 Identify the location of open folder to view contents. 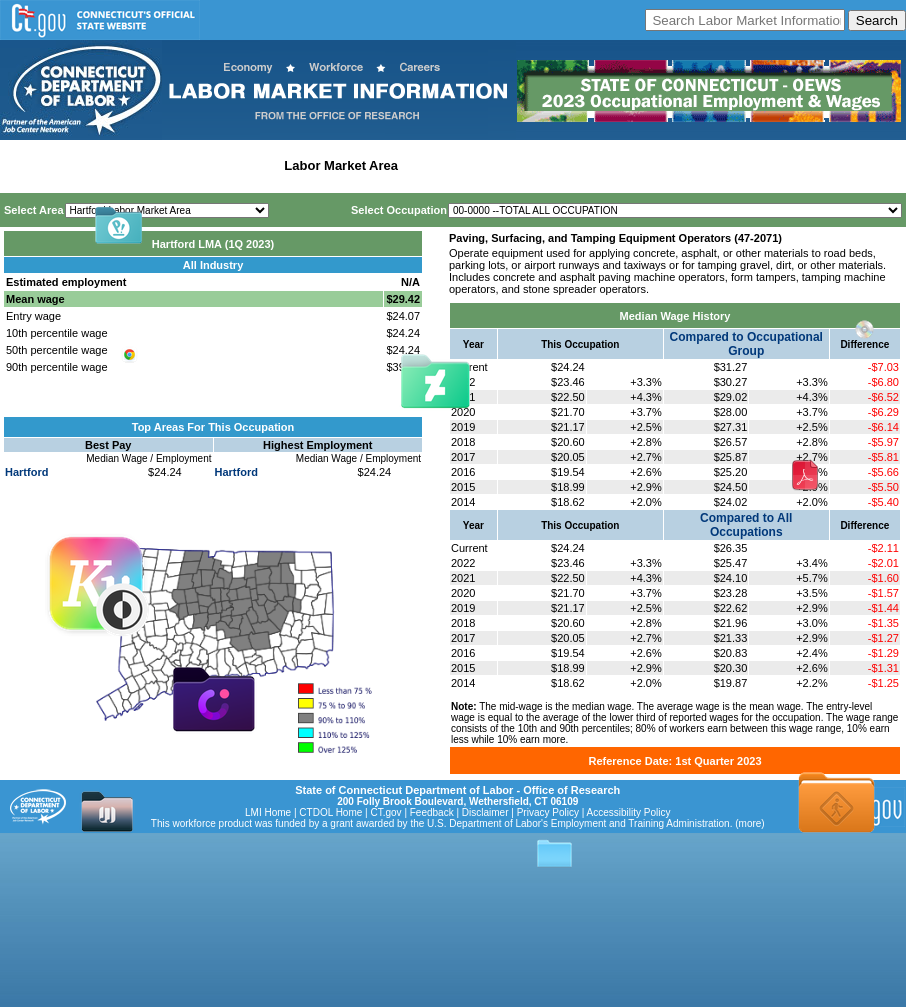
(554, 853).